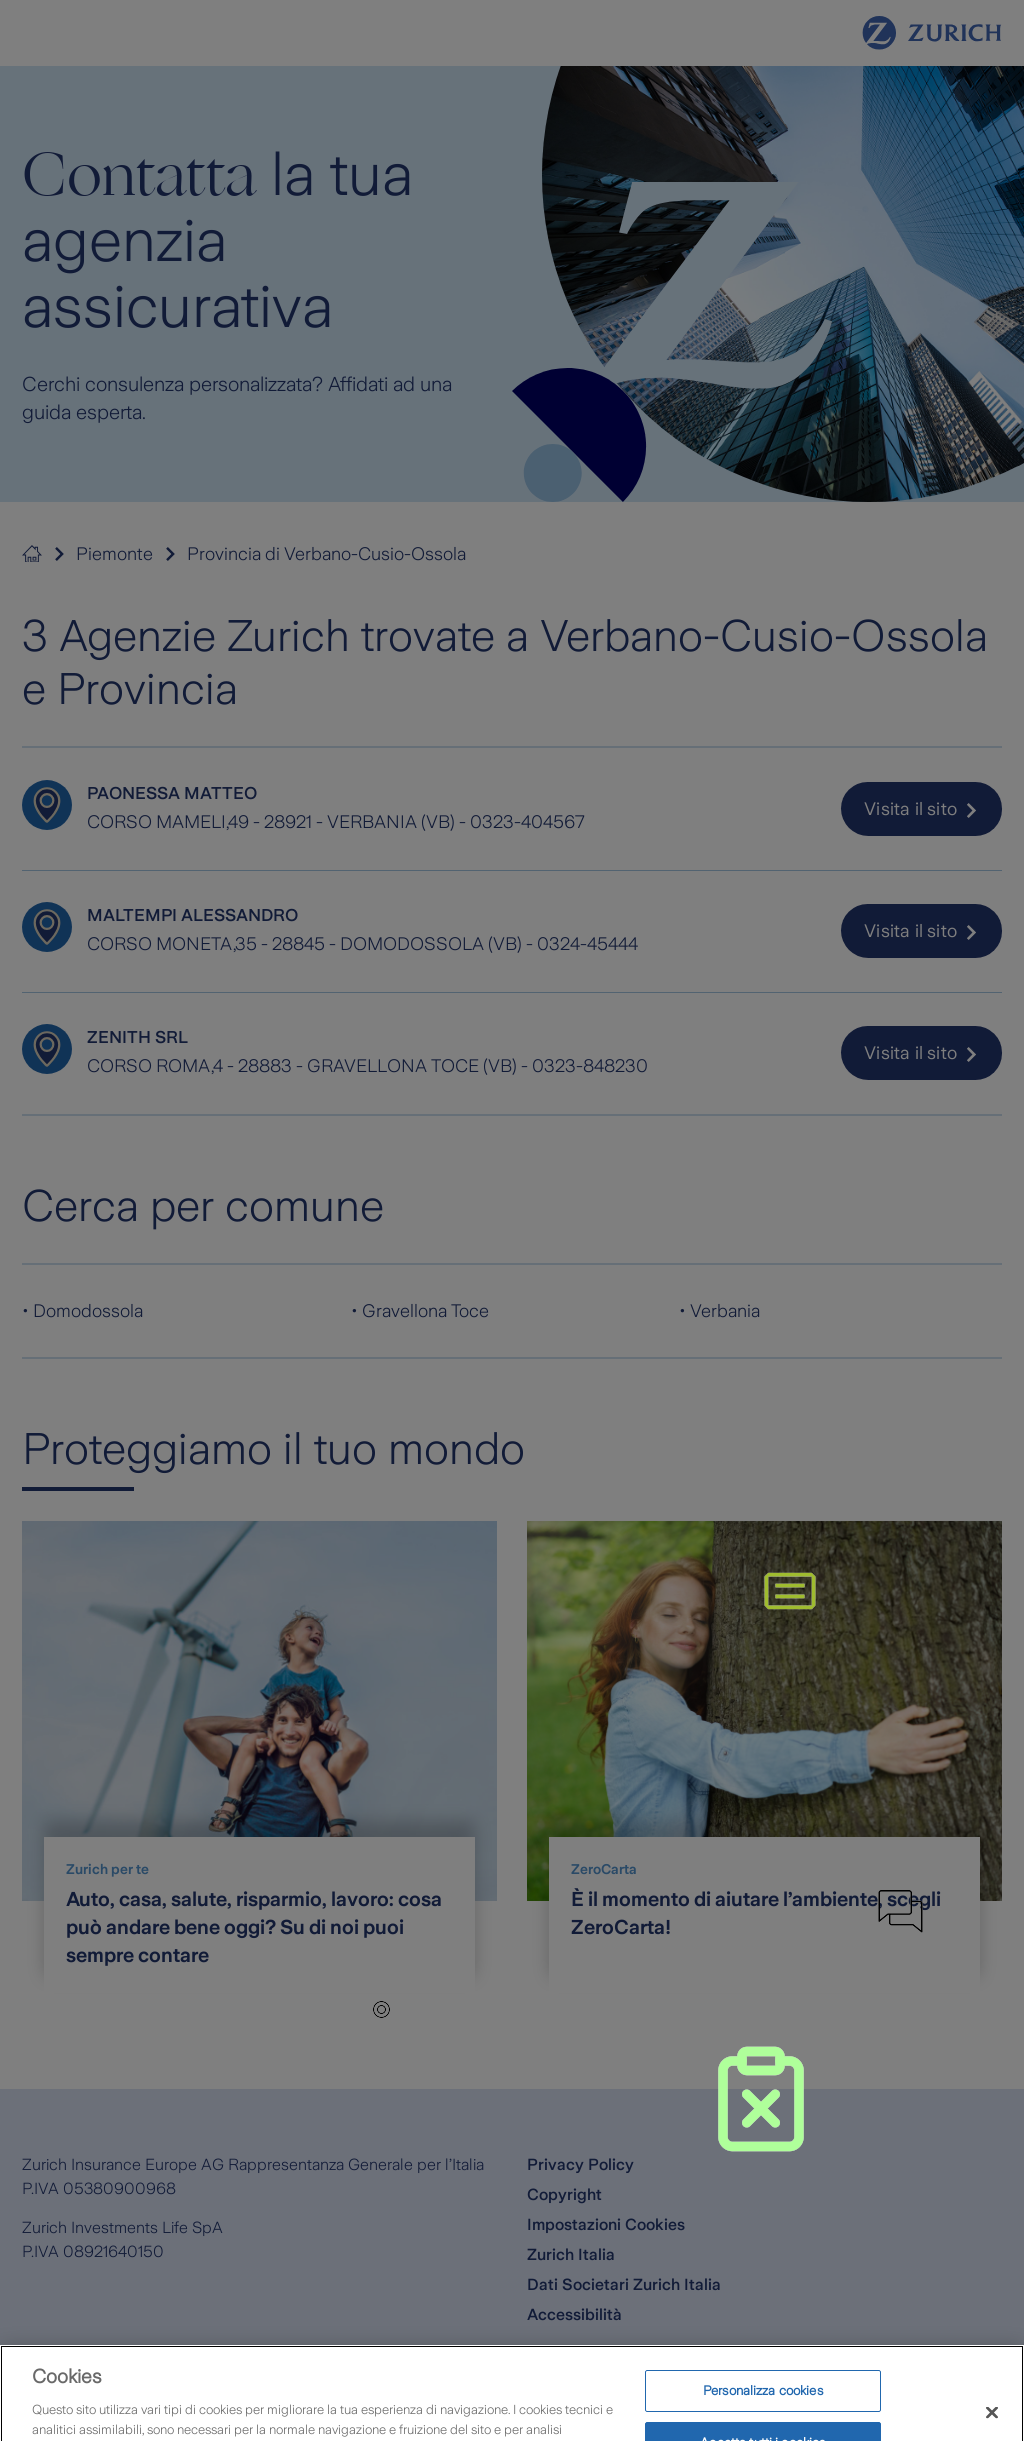  Describe the element at coordinates (761, 2099) in the screenshot. I see `clear clipboard contents` at that location.